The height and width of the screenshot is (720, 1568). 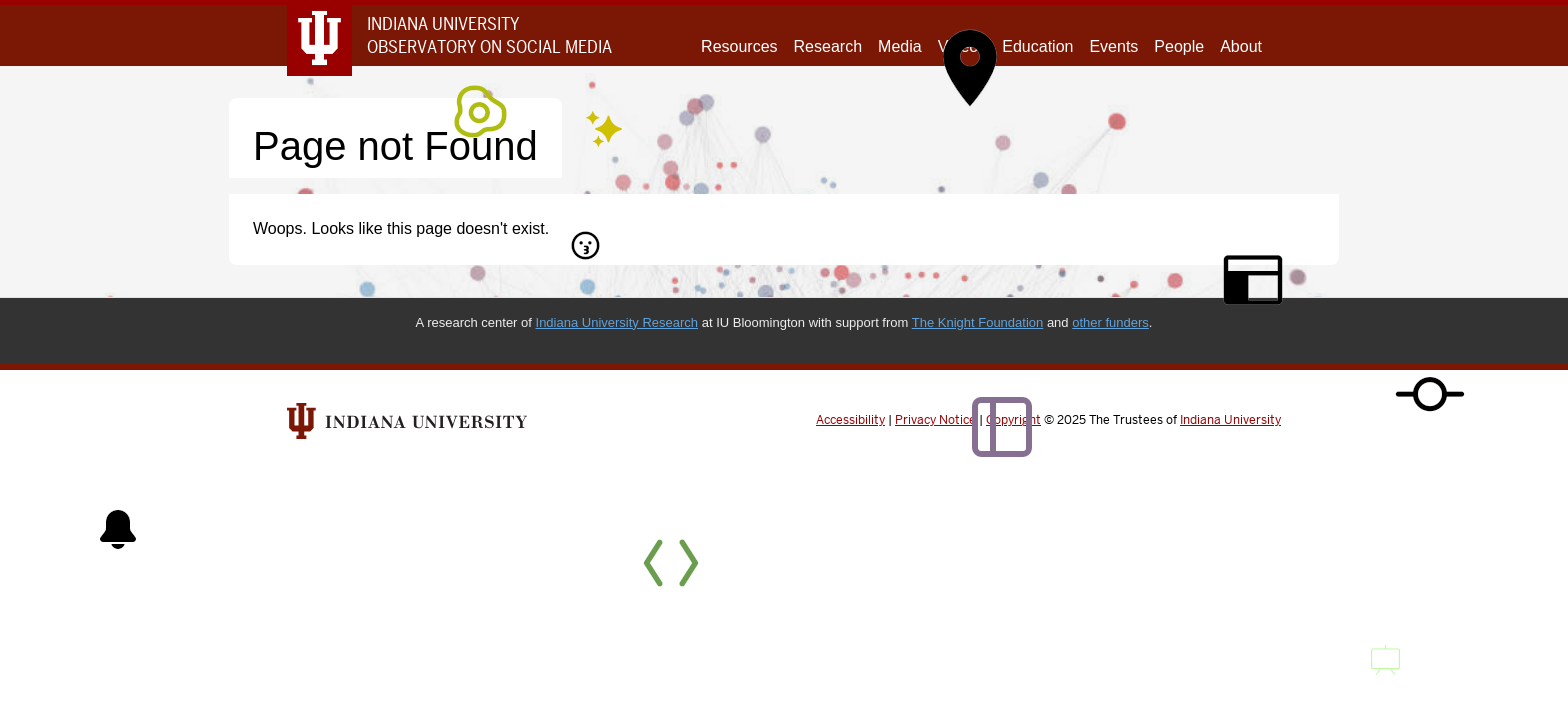 What do you see at coordinates (1385, 660) in the screenshot?
I see `start or view a presentation` at bounding box center [1385, 660].